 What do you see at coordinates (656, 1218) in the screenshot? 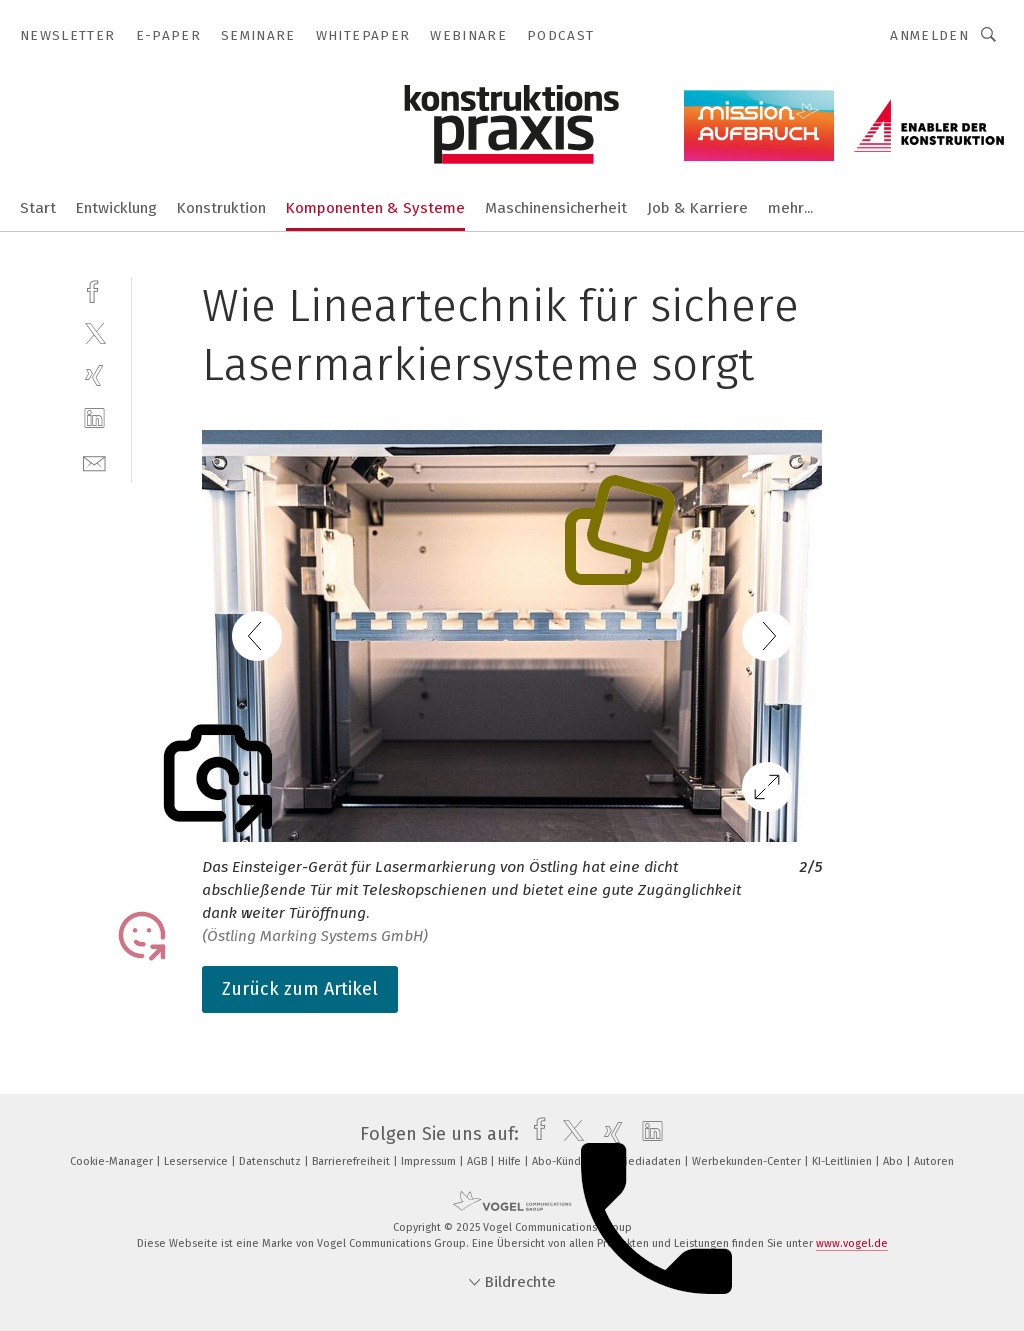
I see `make a phone call` at bounding box center [656, 1218].